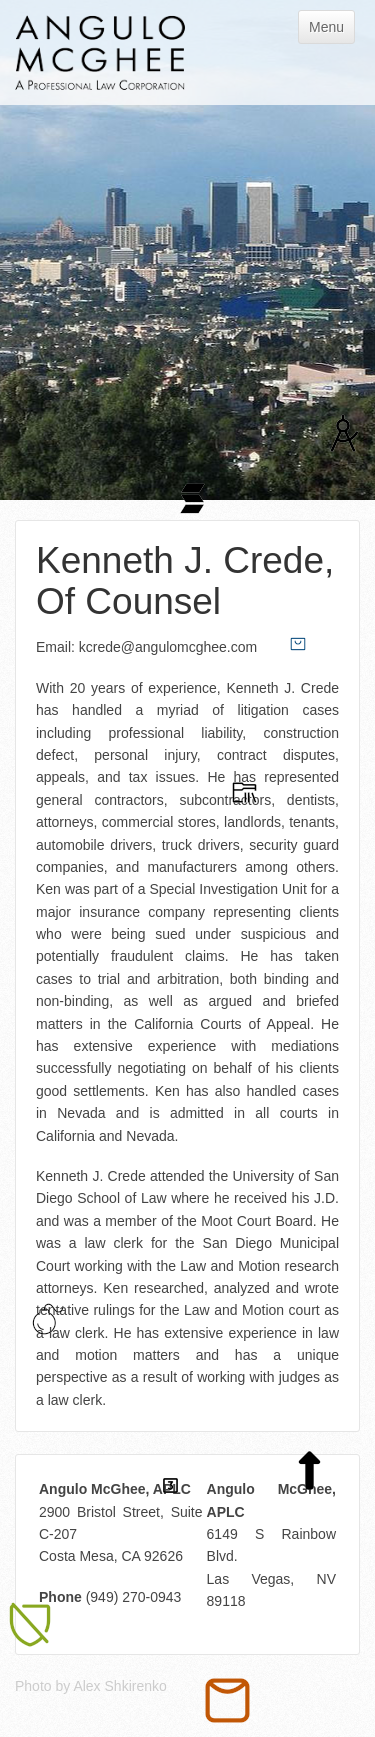  What do you see at coordinates (192, 498) in the screenshot?
I see `view stacked layers or map overlays` at bounding box center [192, 498].